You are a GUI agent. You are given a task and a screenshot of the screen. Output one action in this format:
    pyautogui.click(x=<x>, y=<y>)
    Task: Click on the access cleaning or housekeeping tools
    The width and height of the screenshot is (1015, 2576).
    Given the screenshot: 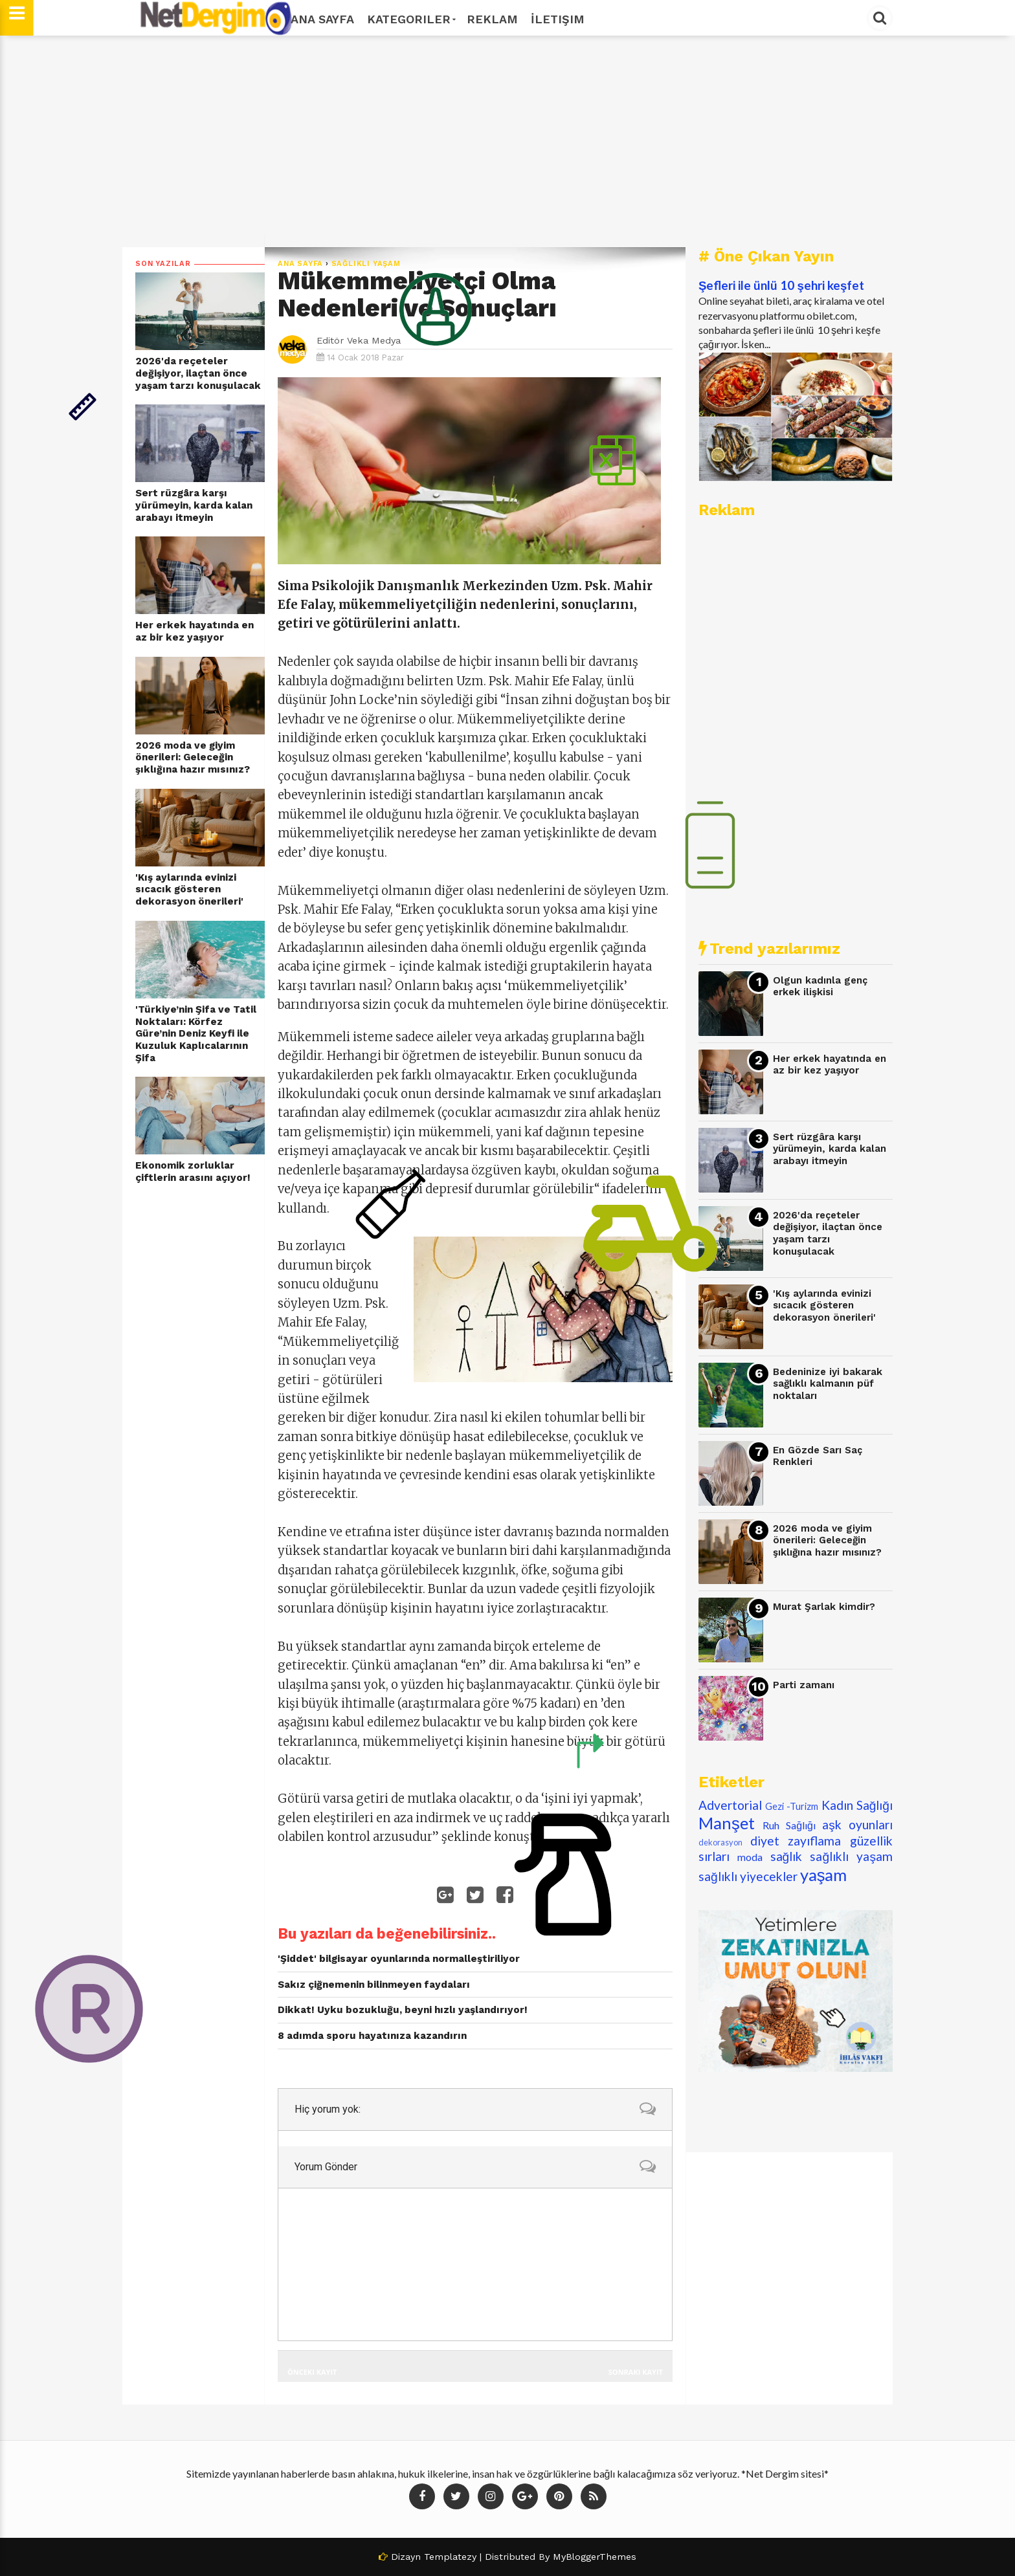 What is the action you would take?
    pyautogui.click(x=567, y=1875)
    